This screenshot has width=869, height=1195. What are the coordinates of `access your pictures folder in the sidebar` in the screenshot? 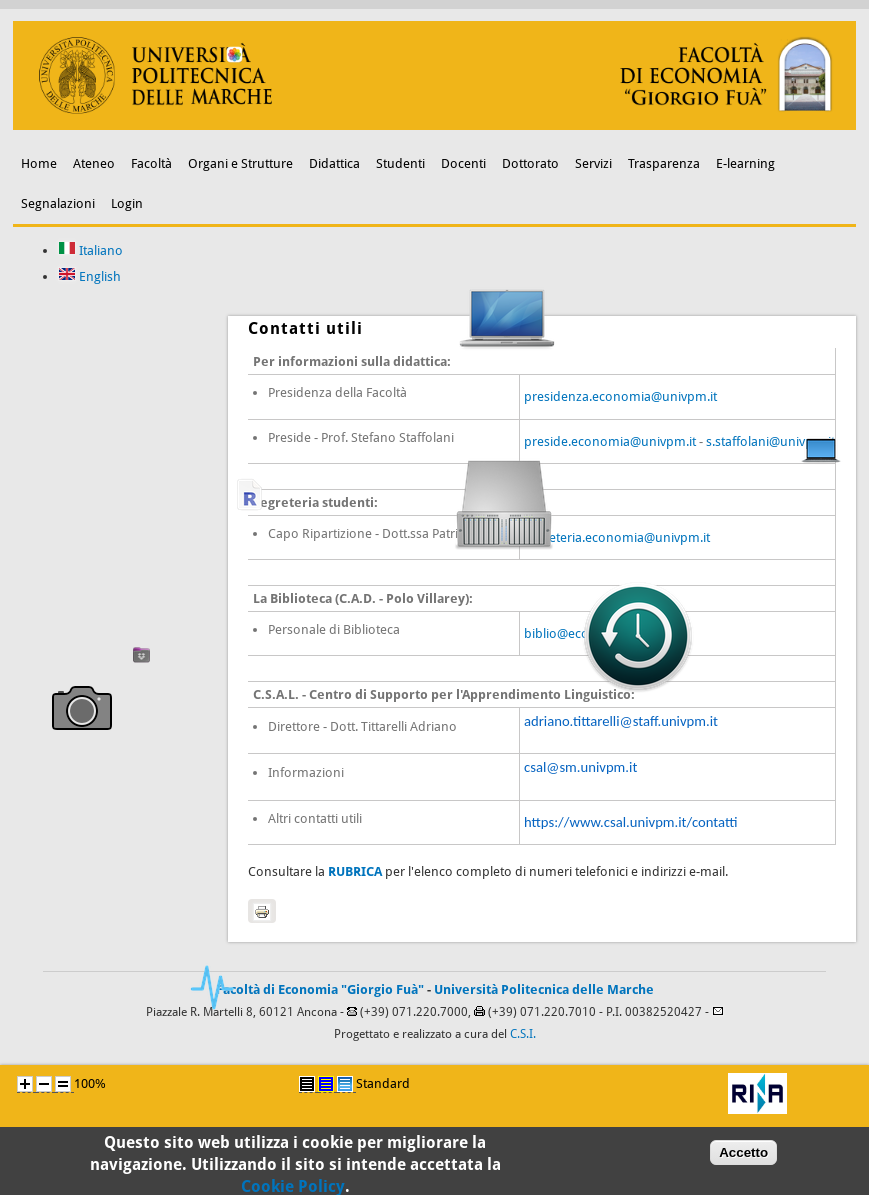 It's located at (82, 708).